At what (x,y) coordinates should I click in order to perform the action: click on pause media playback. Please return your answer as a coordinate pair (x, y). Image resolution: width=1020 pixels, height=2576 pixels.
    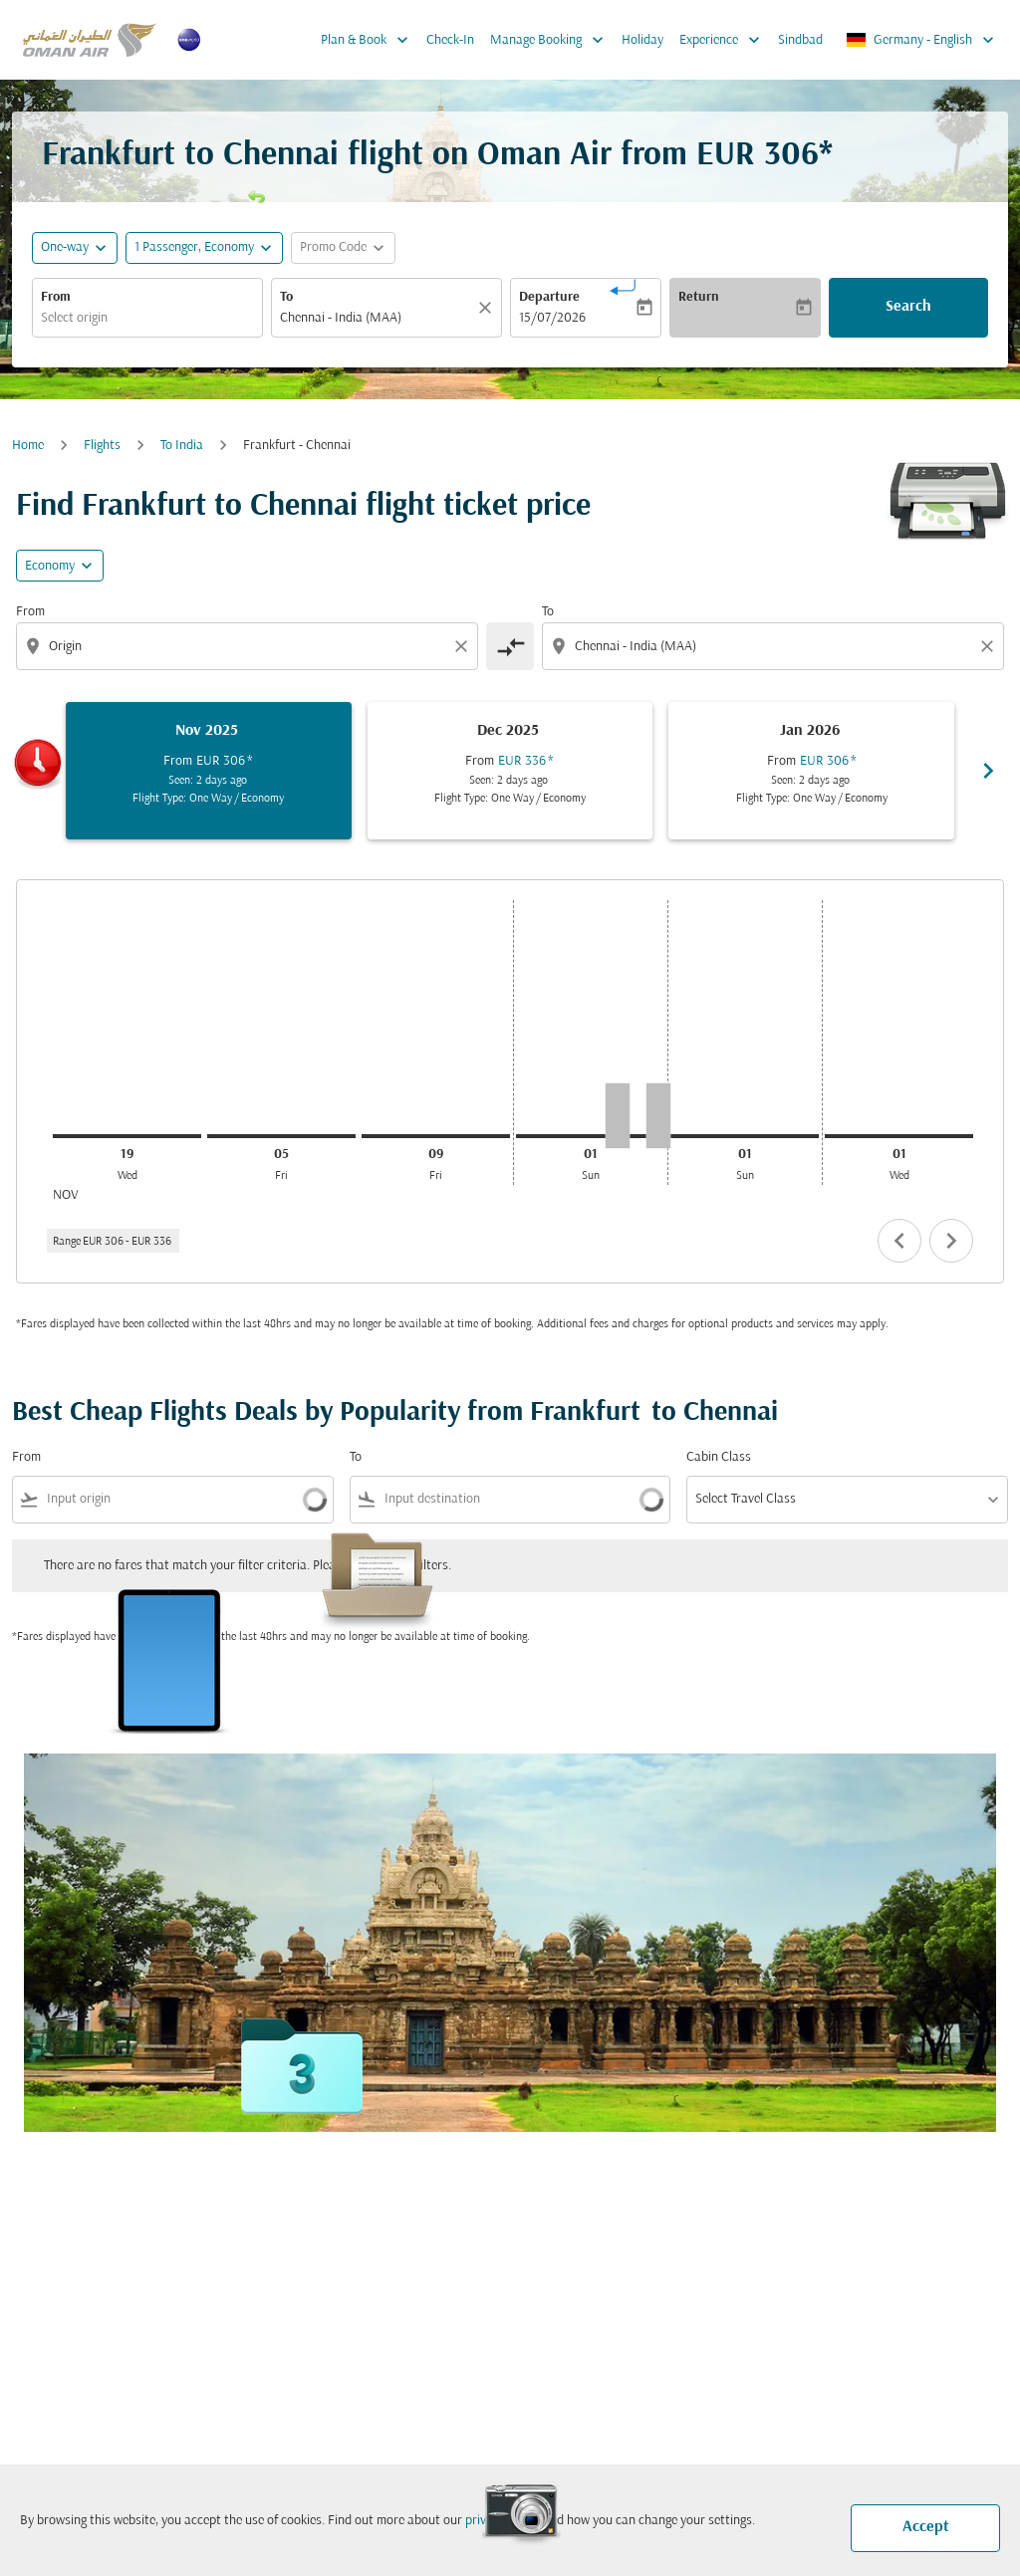
    Looking at the image, I should click on (638, 1115).